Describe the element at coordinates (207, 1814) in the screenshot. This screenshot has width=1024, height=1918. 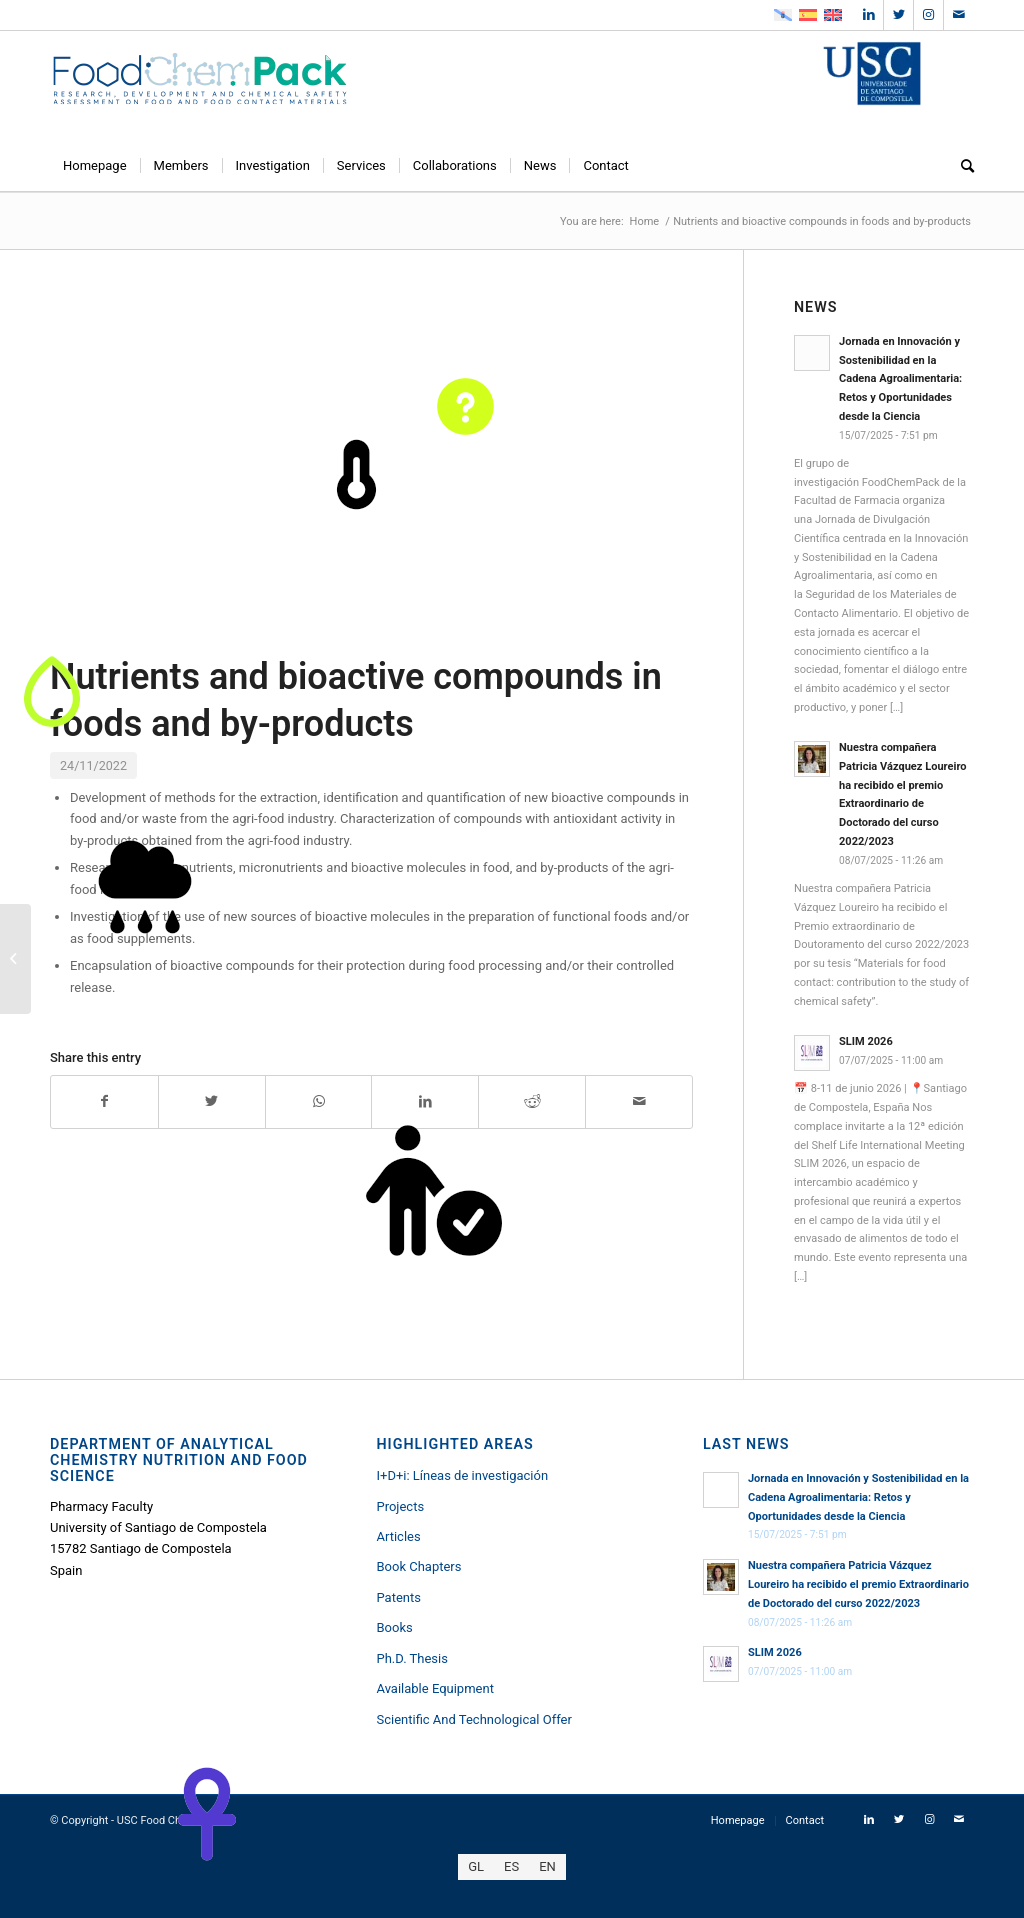
I see `indicates egyptian or ancient history content` at that location.